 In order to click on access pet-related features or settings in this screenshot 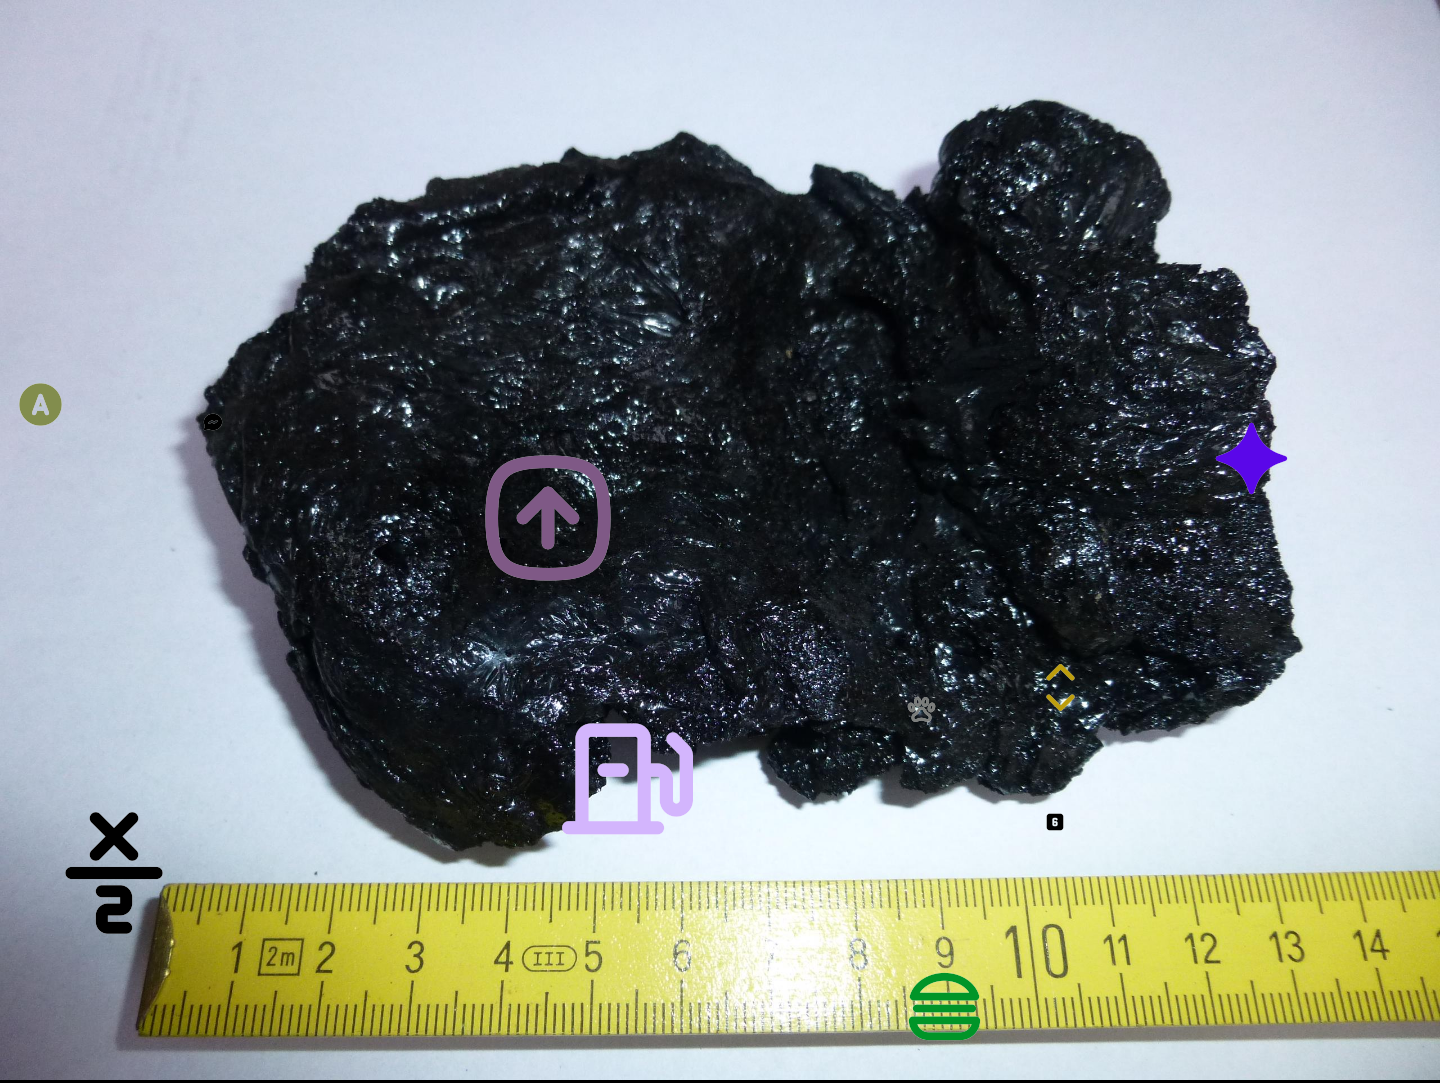, I will do `click(921, 709)`.